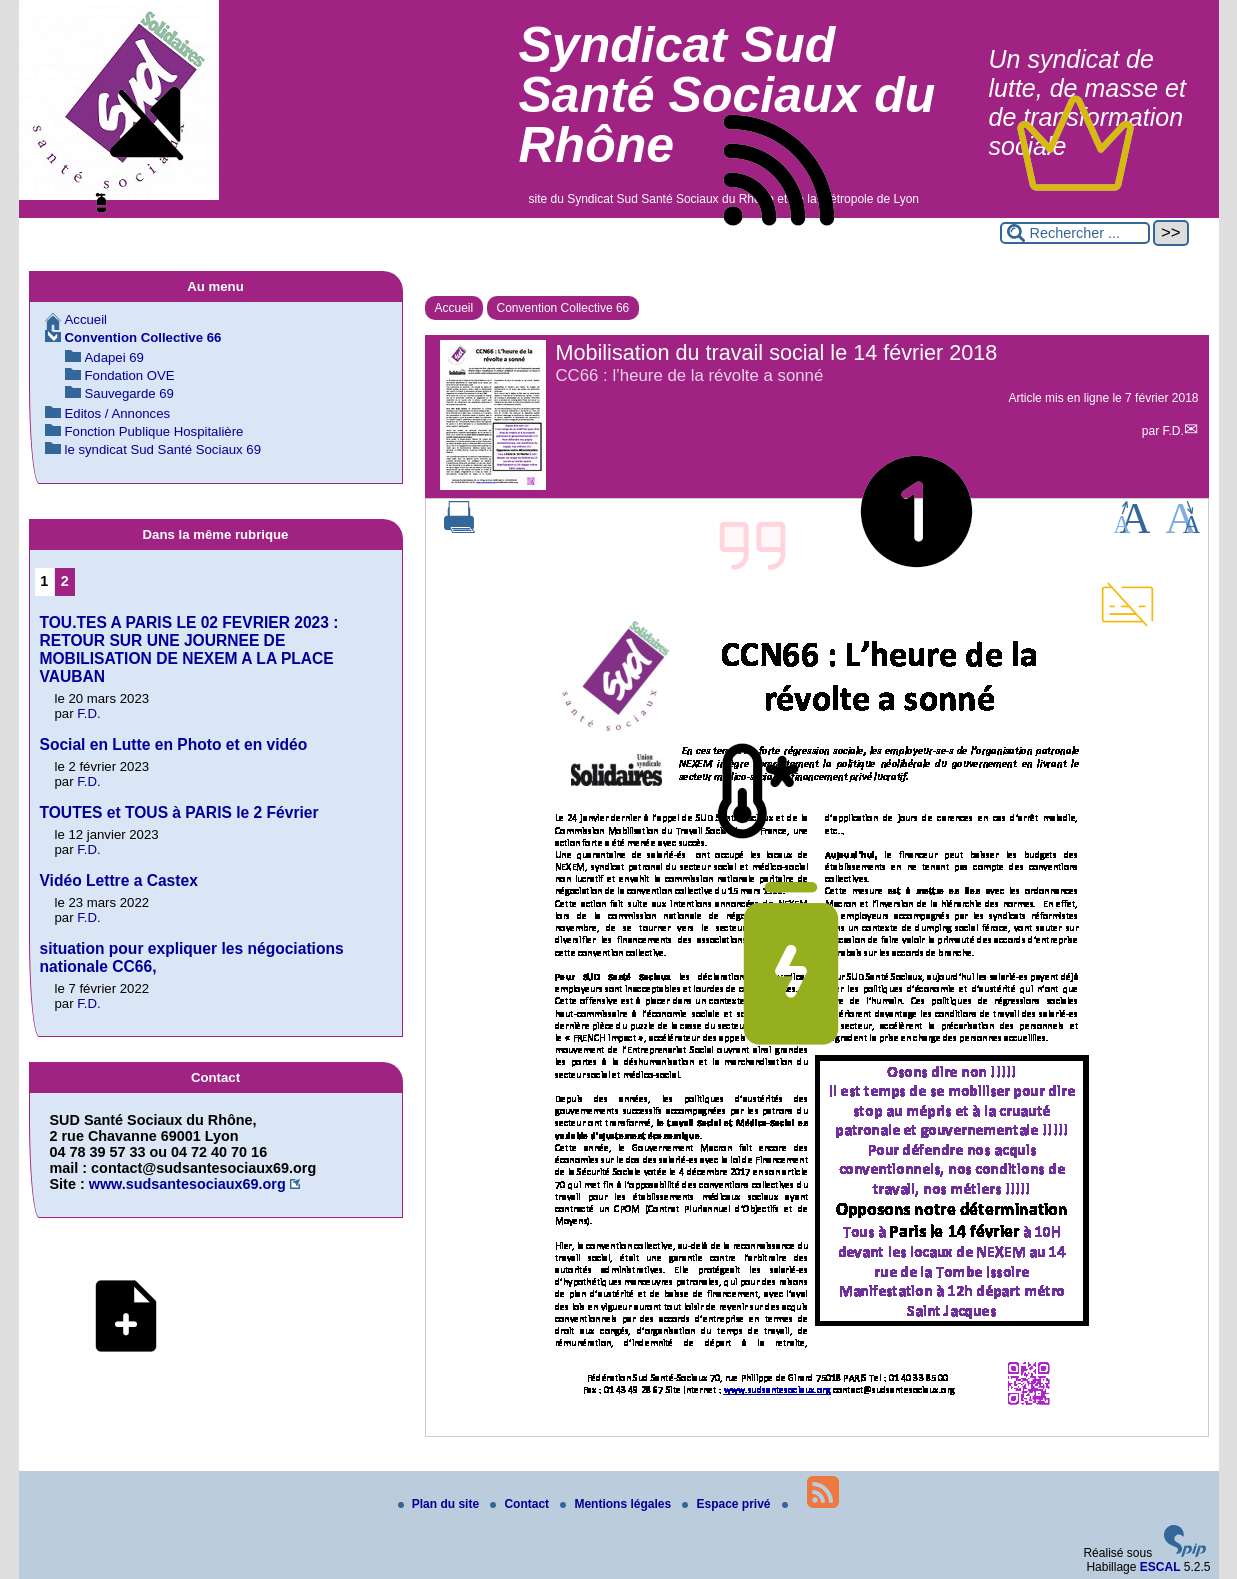 The width and height of the screenshot is (1237, 1579). Describe the element at coordinates (151, 125) in the screenshot. I see `no cellular signal available` at that location.